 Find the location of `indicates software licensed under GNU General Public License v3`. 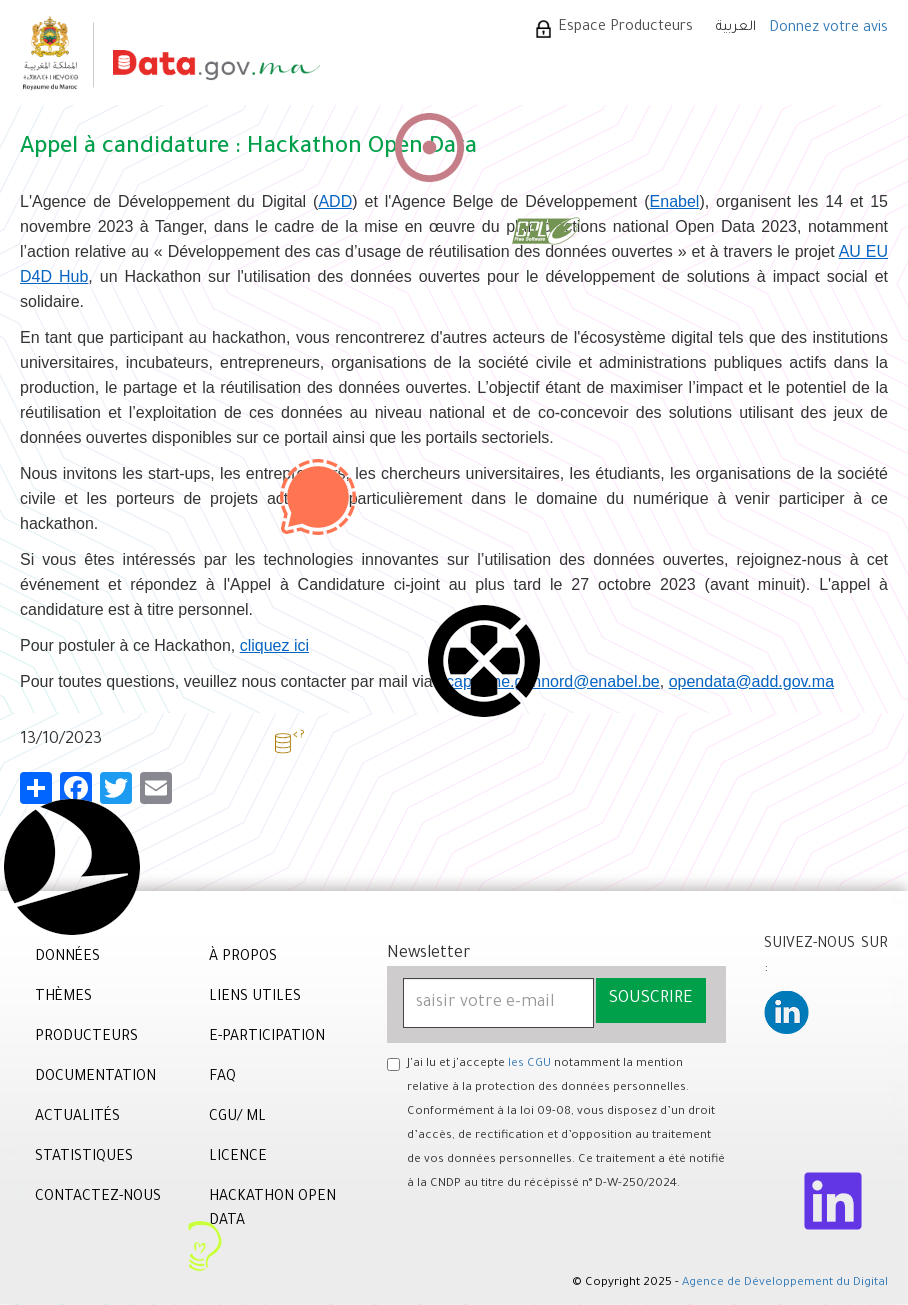

indicates software licensed under GNU General Public License v3 is located at coordinates (546, 231).